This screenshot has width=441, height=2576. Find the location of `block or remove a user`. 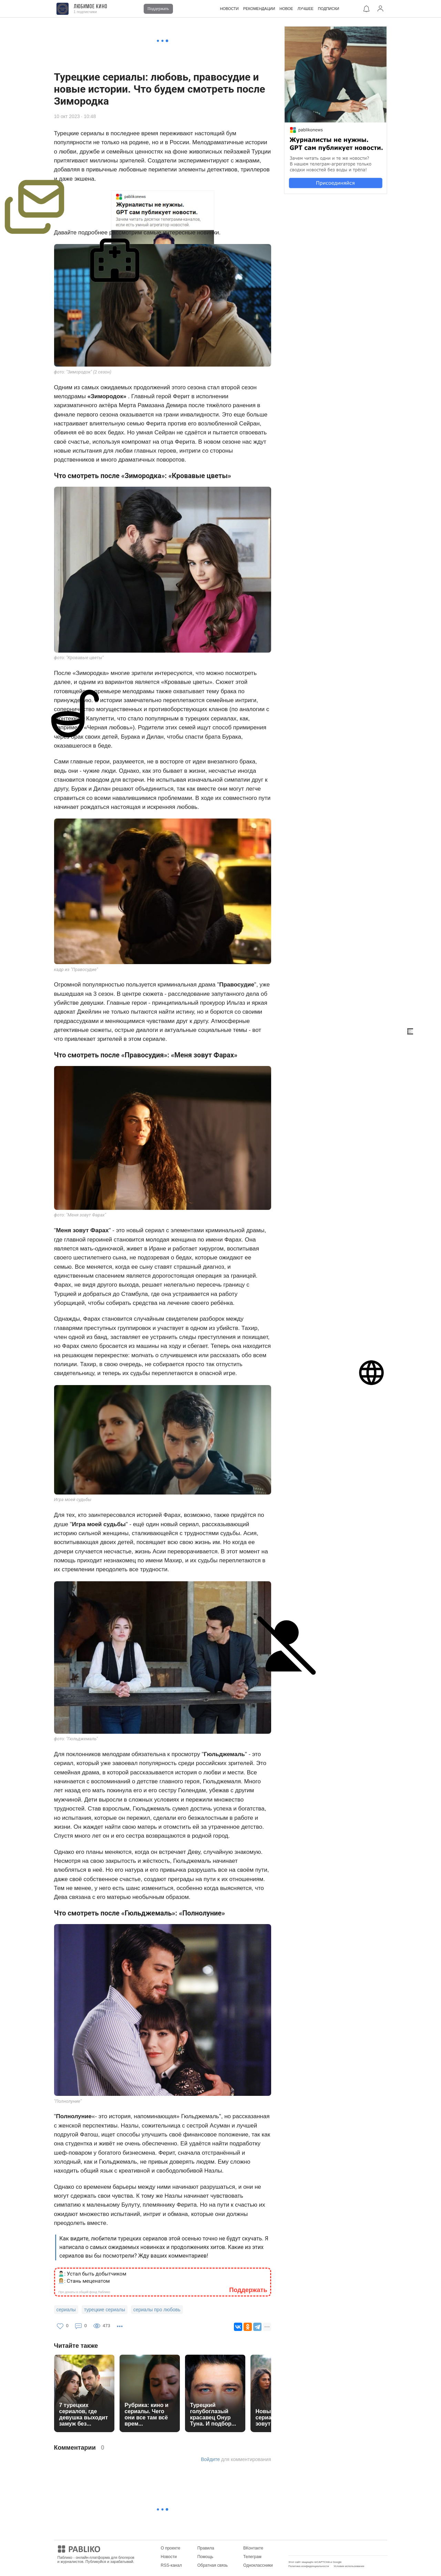

block or remove a user is located at coordinates (286, 1645).